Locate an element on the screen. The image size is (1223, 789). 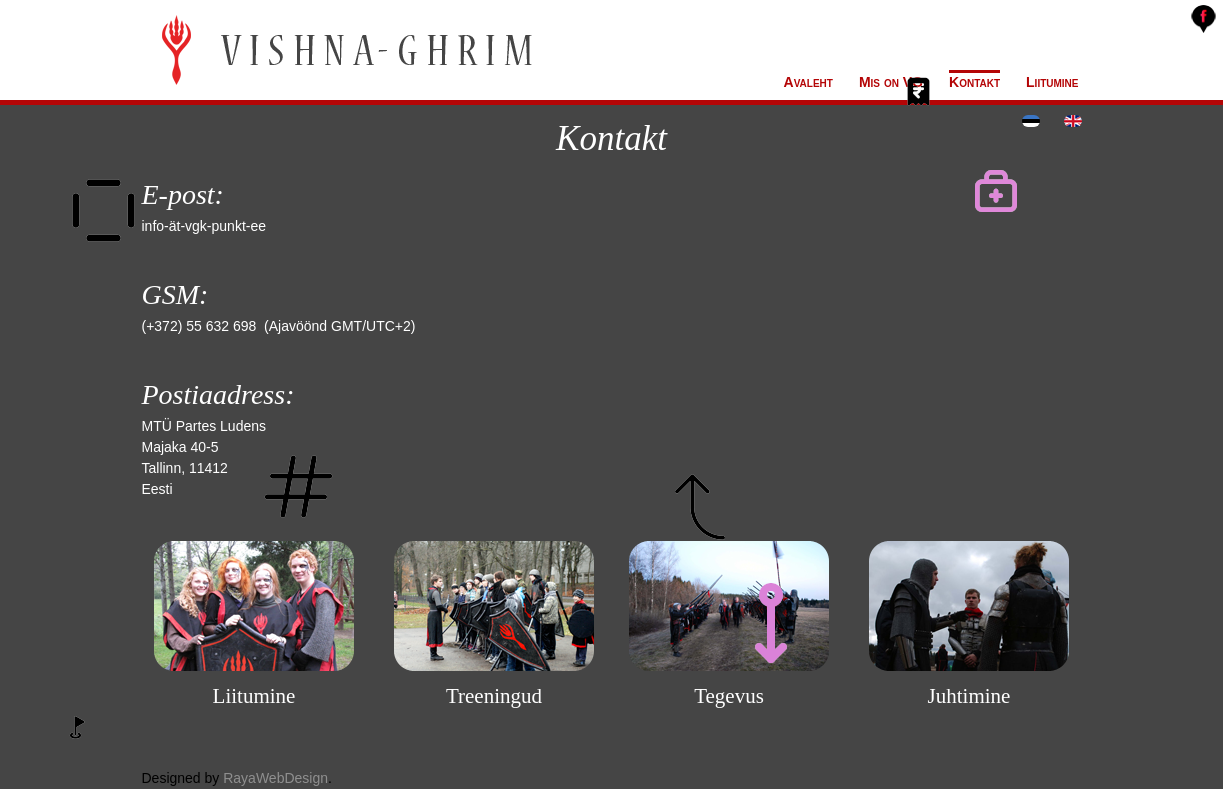
view payment receipt in rupees is located at coordinates (918, 91).